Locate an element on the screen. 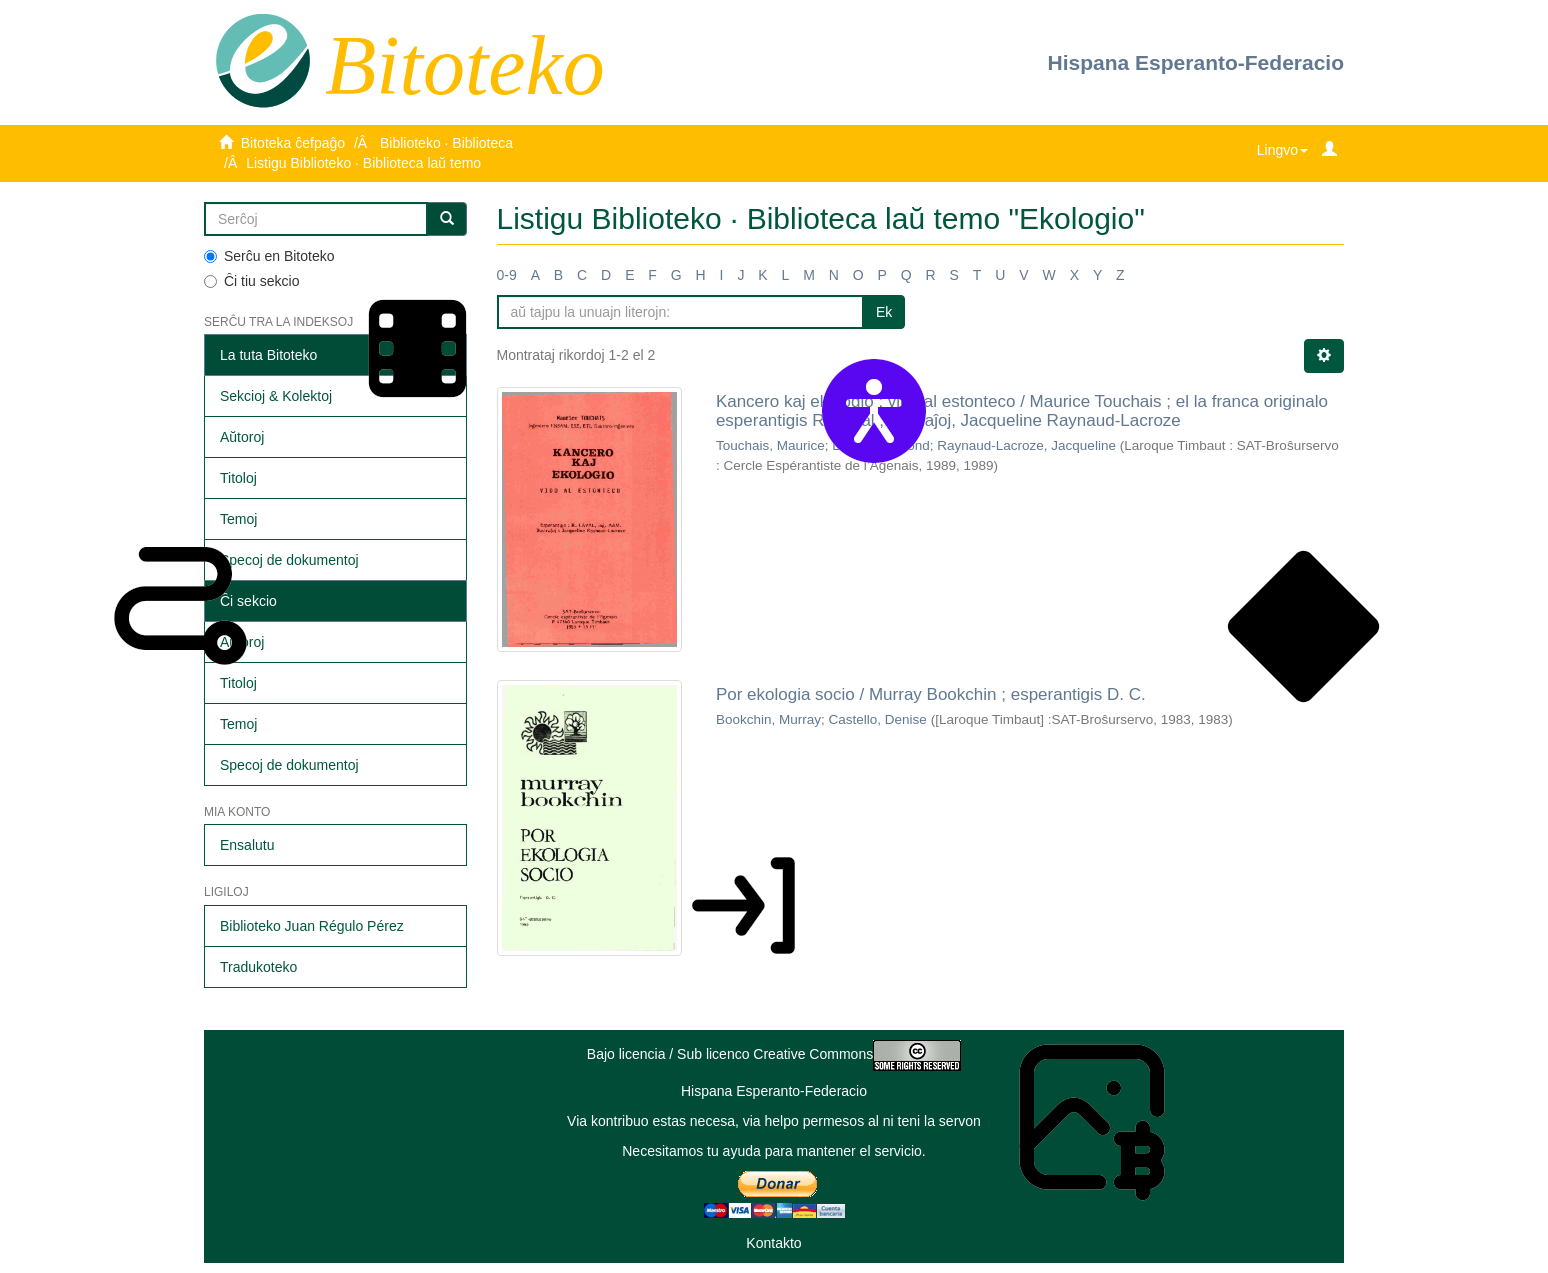 This screenshot has width=1548, height=1273. attach or upload a photo for bitcoin transaction is located at coordinates (1092, 1117).